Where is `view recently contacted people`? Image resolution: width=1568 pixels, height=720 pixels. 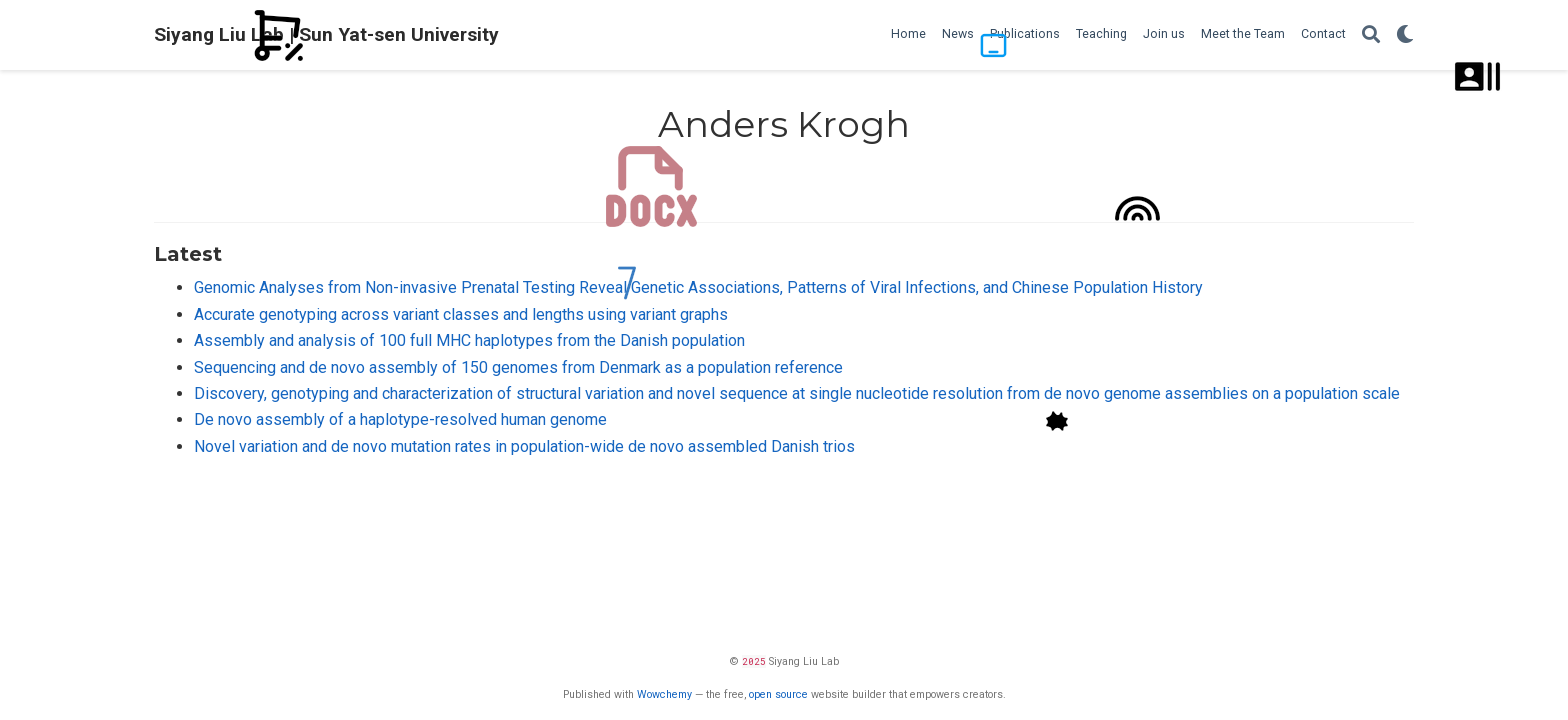 view recently contacted people is located at coordinates (1477, 76).